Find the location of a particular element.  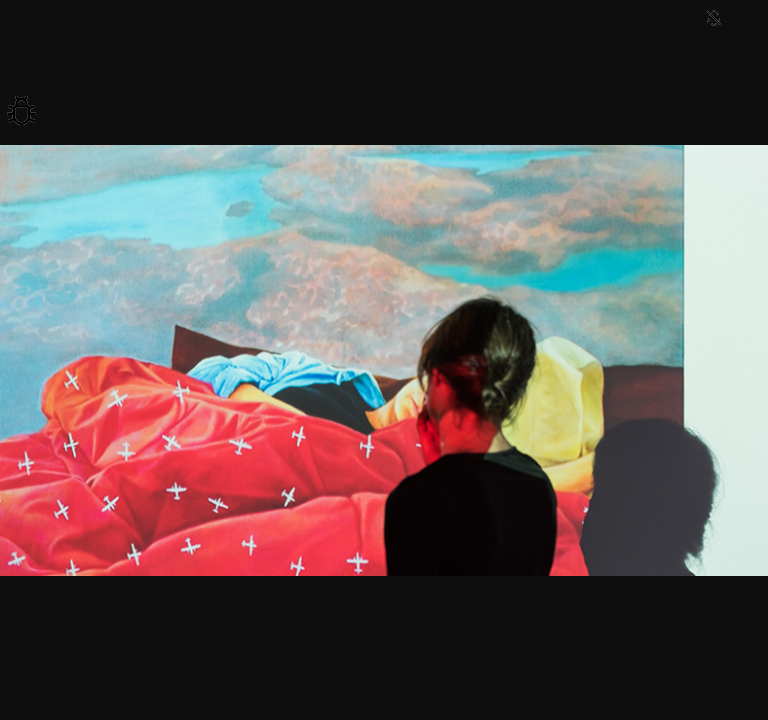

mute or disable notifications is located at coordinates (714, 18).